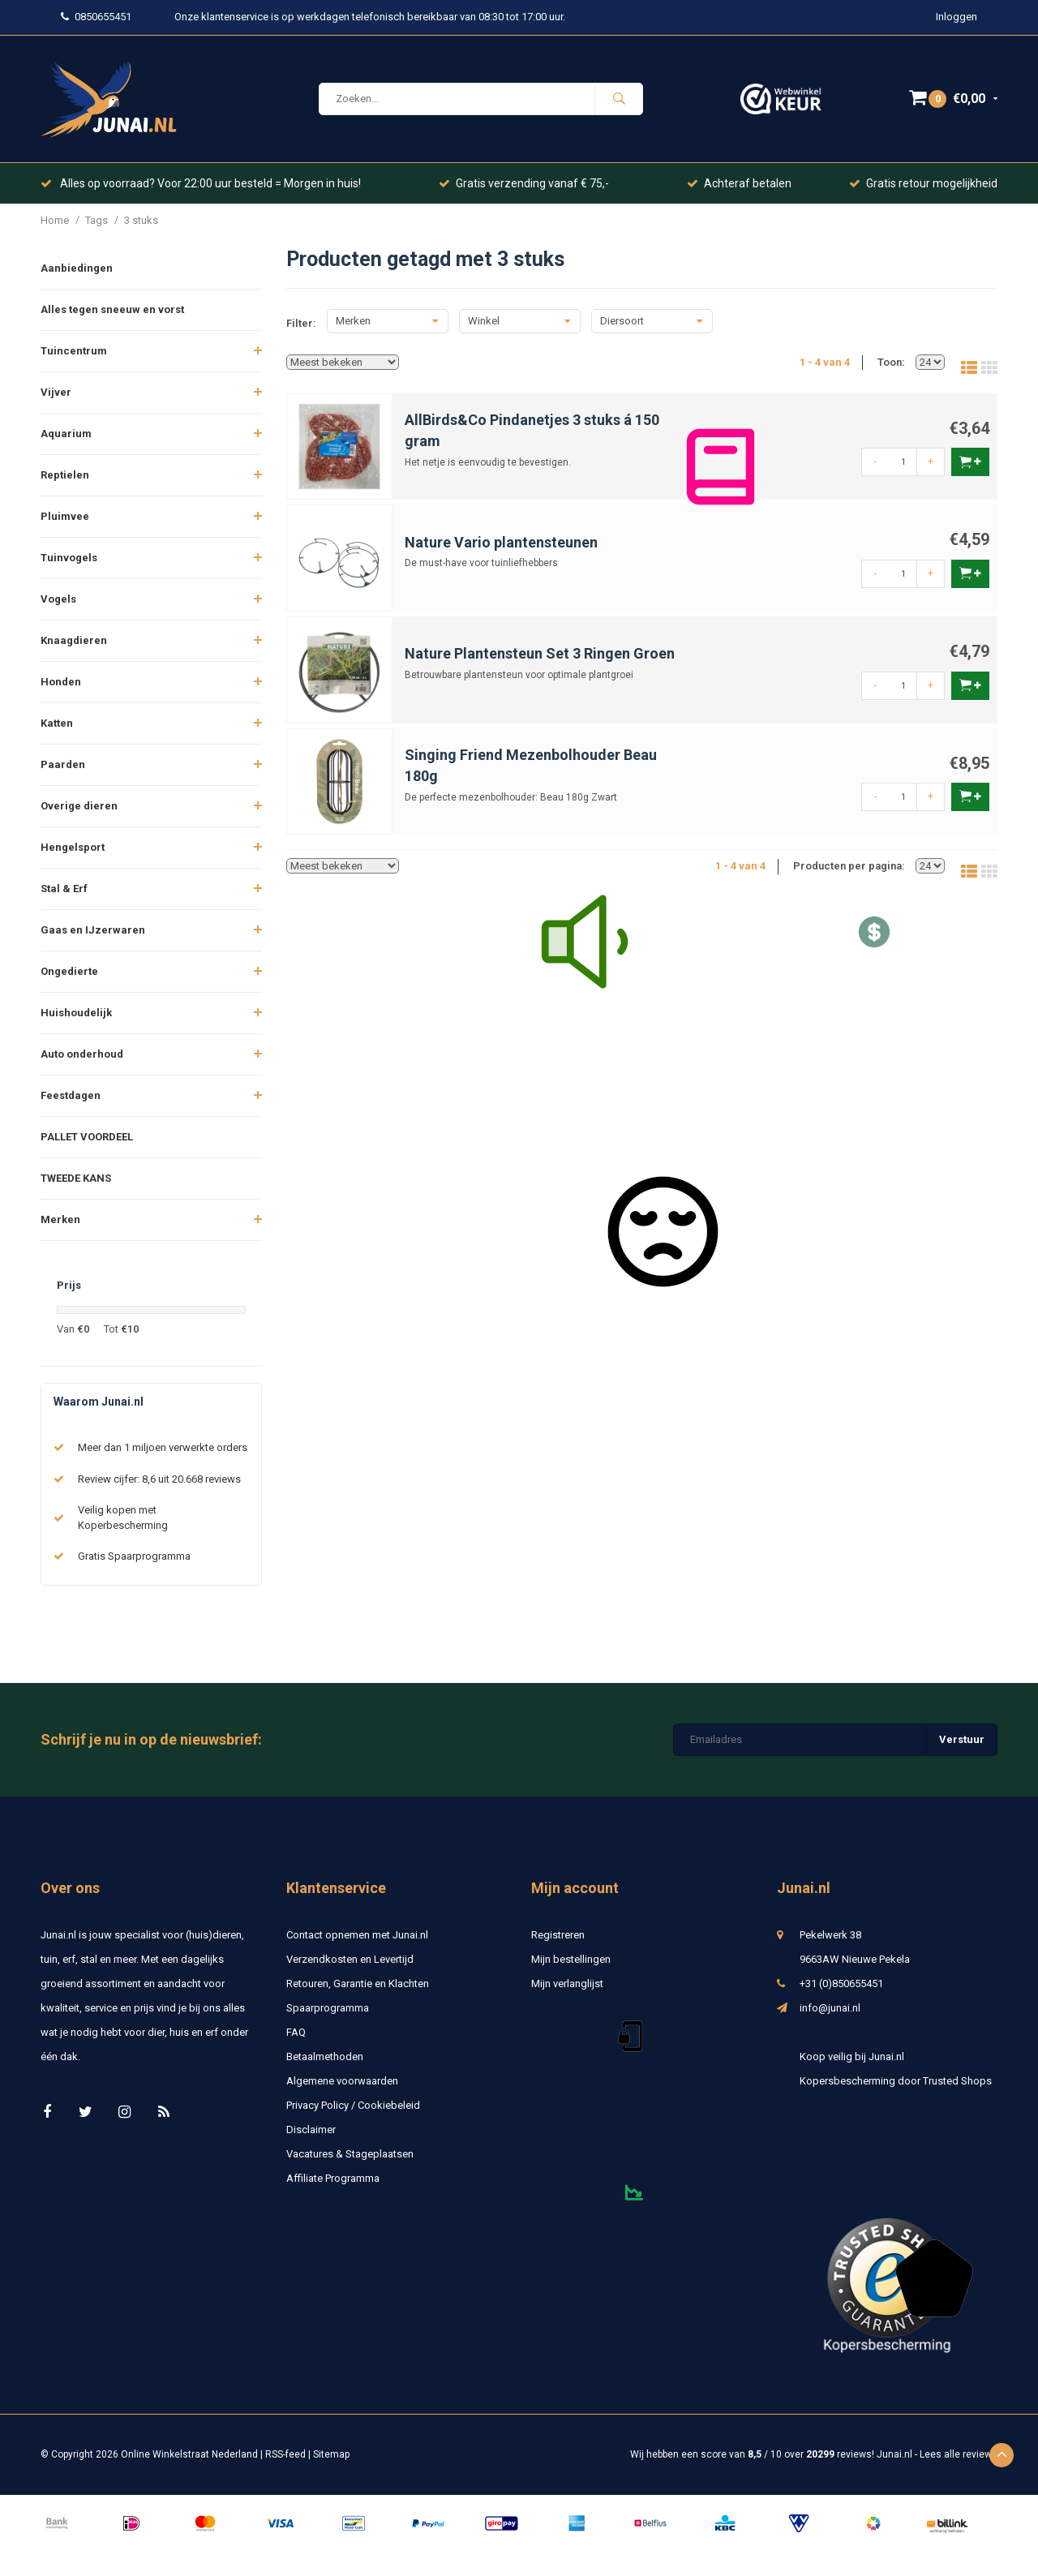  I want to click on indicates a pentagon shape or geometric element, so click(934, 2278).